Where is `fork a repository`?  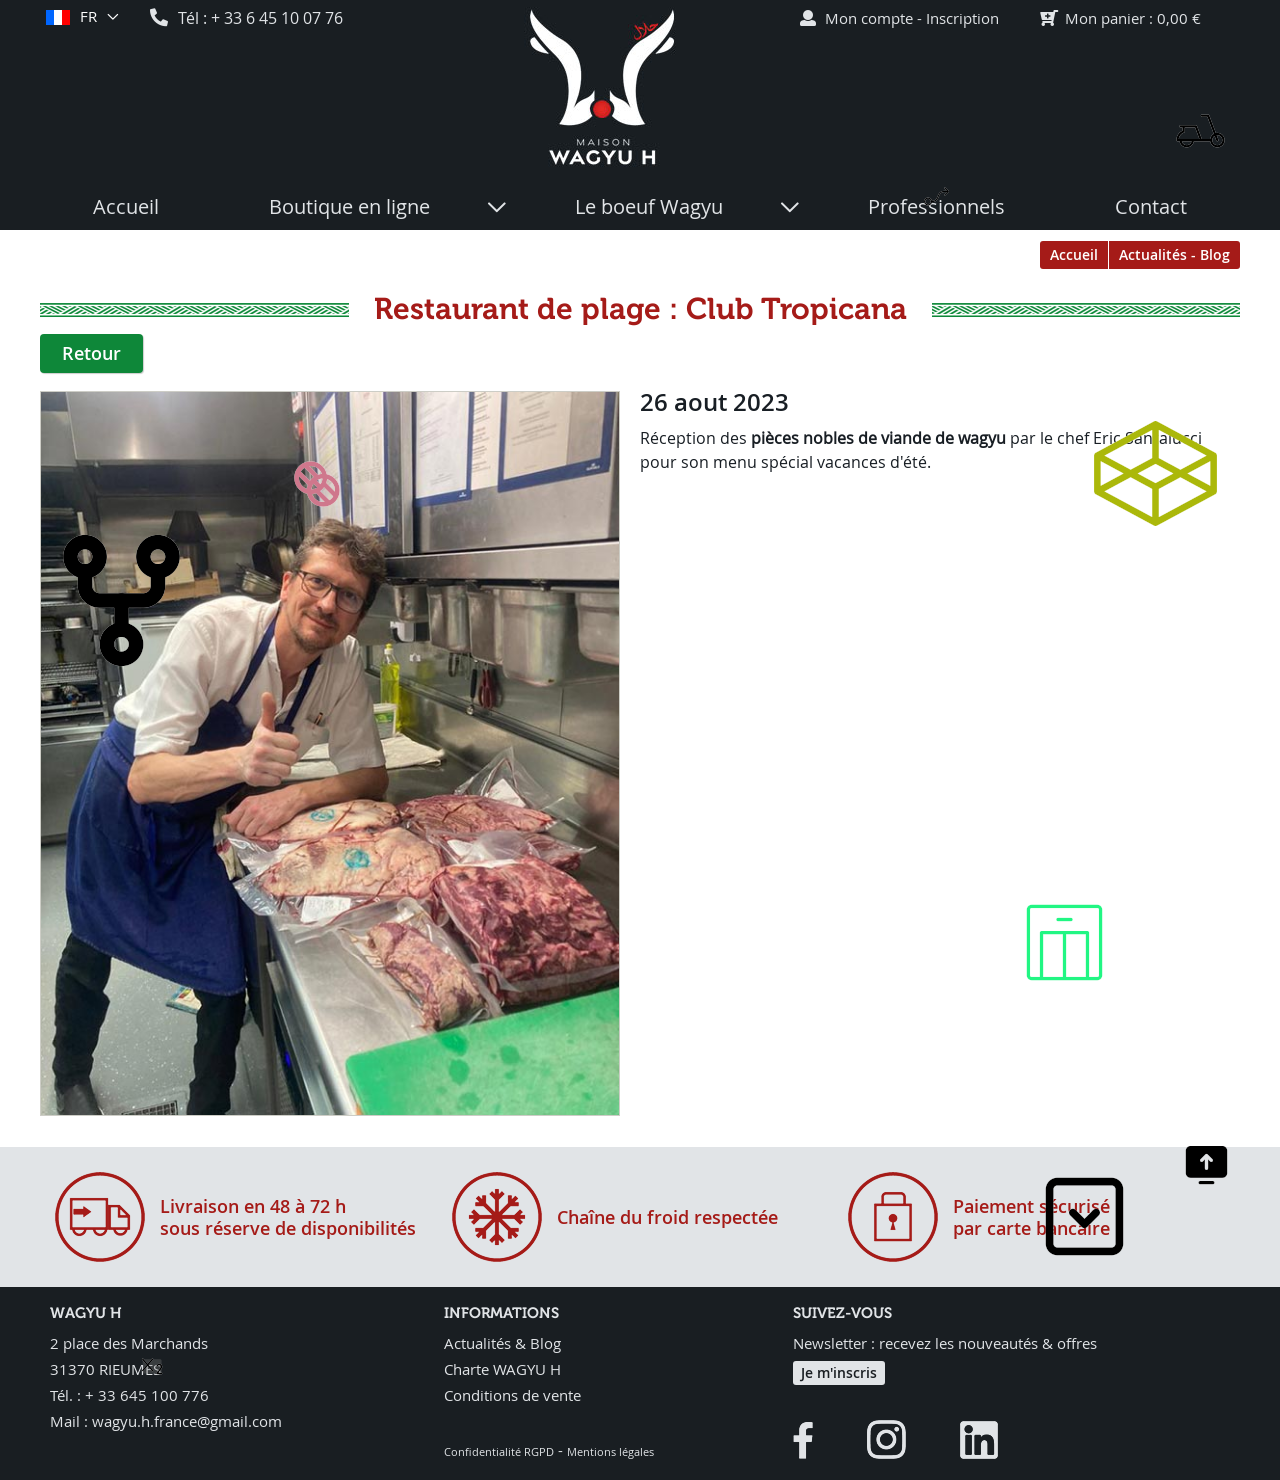 fork a repository is located at coordinates (121, 600).